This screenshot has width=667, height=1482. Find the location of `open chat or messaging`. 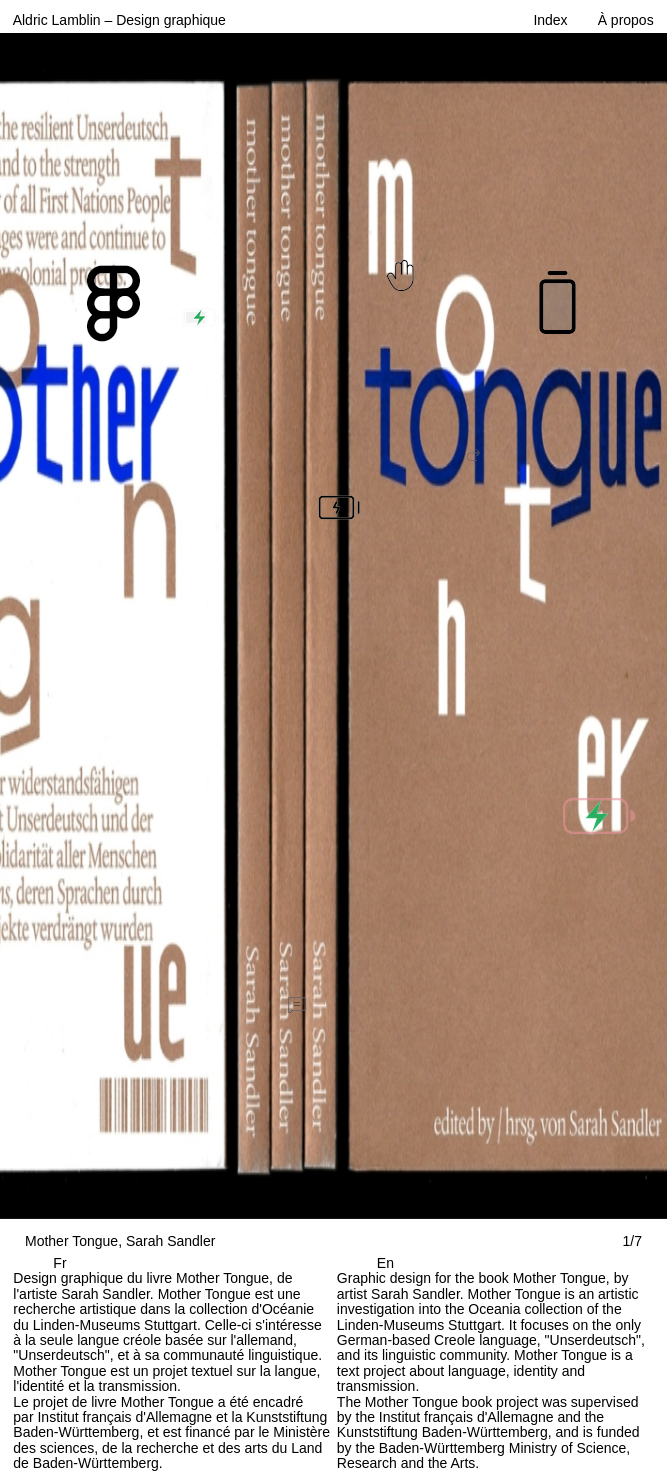

open chat or messaging is located at coordinates (297, 1004).